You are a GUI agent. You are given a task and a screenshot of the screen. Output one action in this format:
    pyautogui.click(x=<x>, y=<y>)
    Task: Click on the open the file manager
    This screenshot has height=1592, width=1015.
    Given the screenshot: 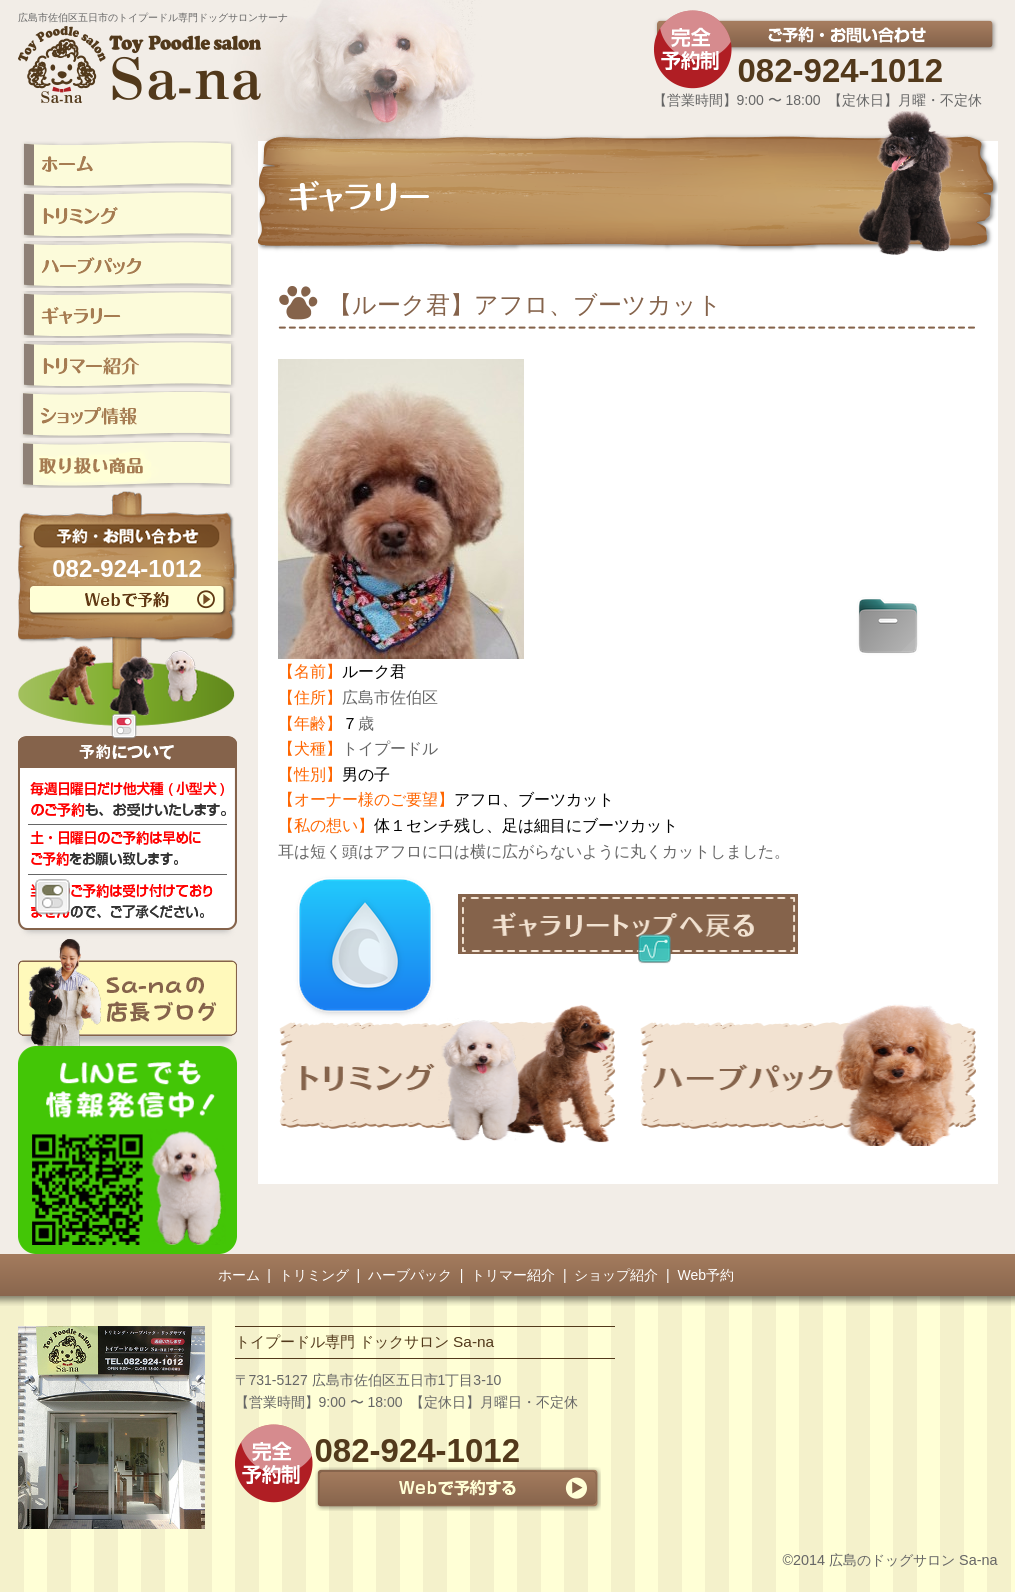 What is the action you would take?
    pyautogui.click(x=888, y=626)
    